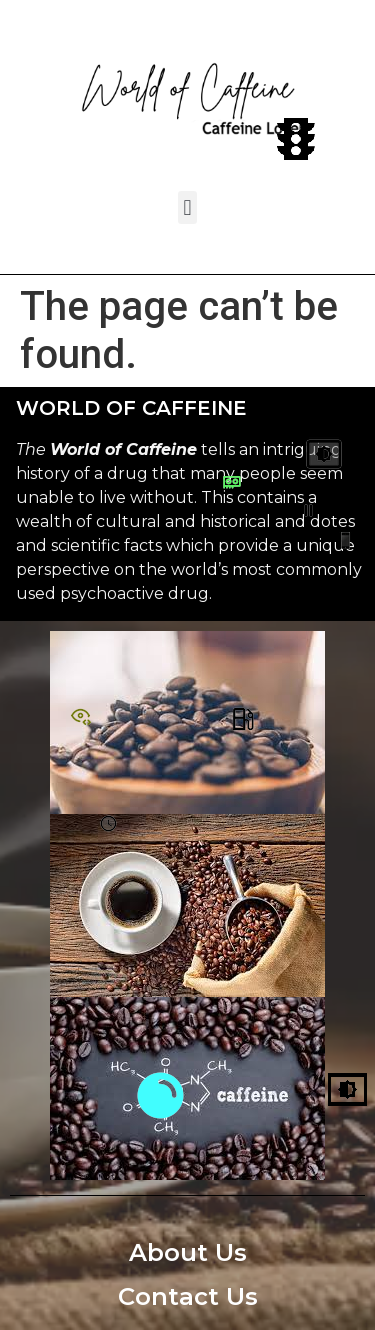 Image resolution: width=375 pixels, height=1330 pixels. What do you see at coordinates (345, 540) in the screenshot?
I see `iPhone device icon` at bounding box center [345, 540].